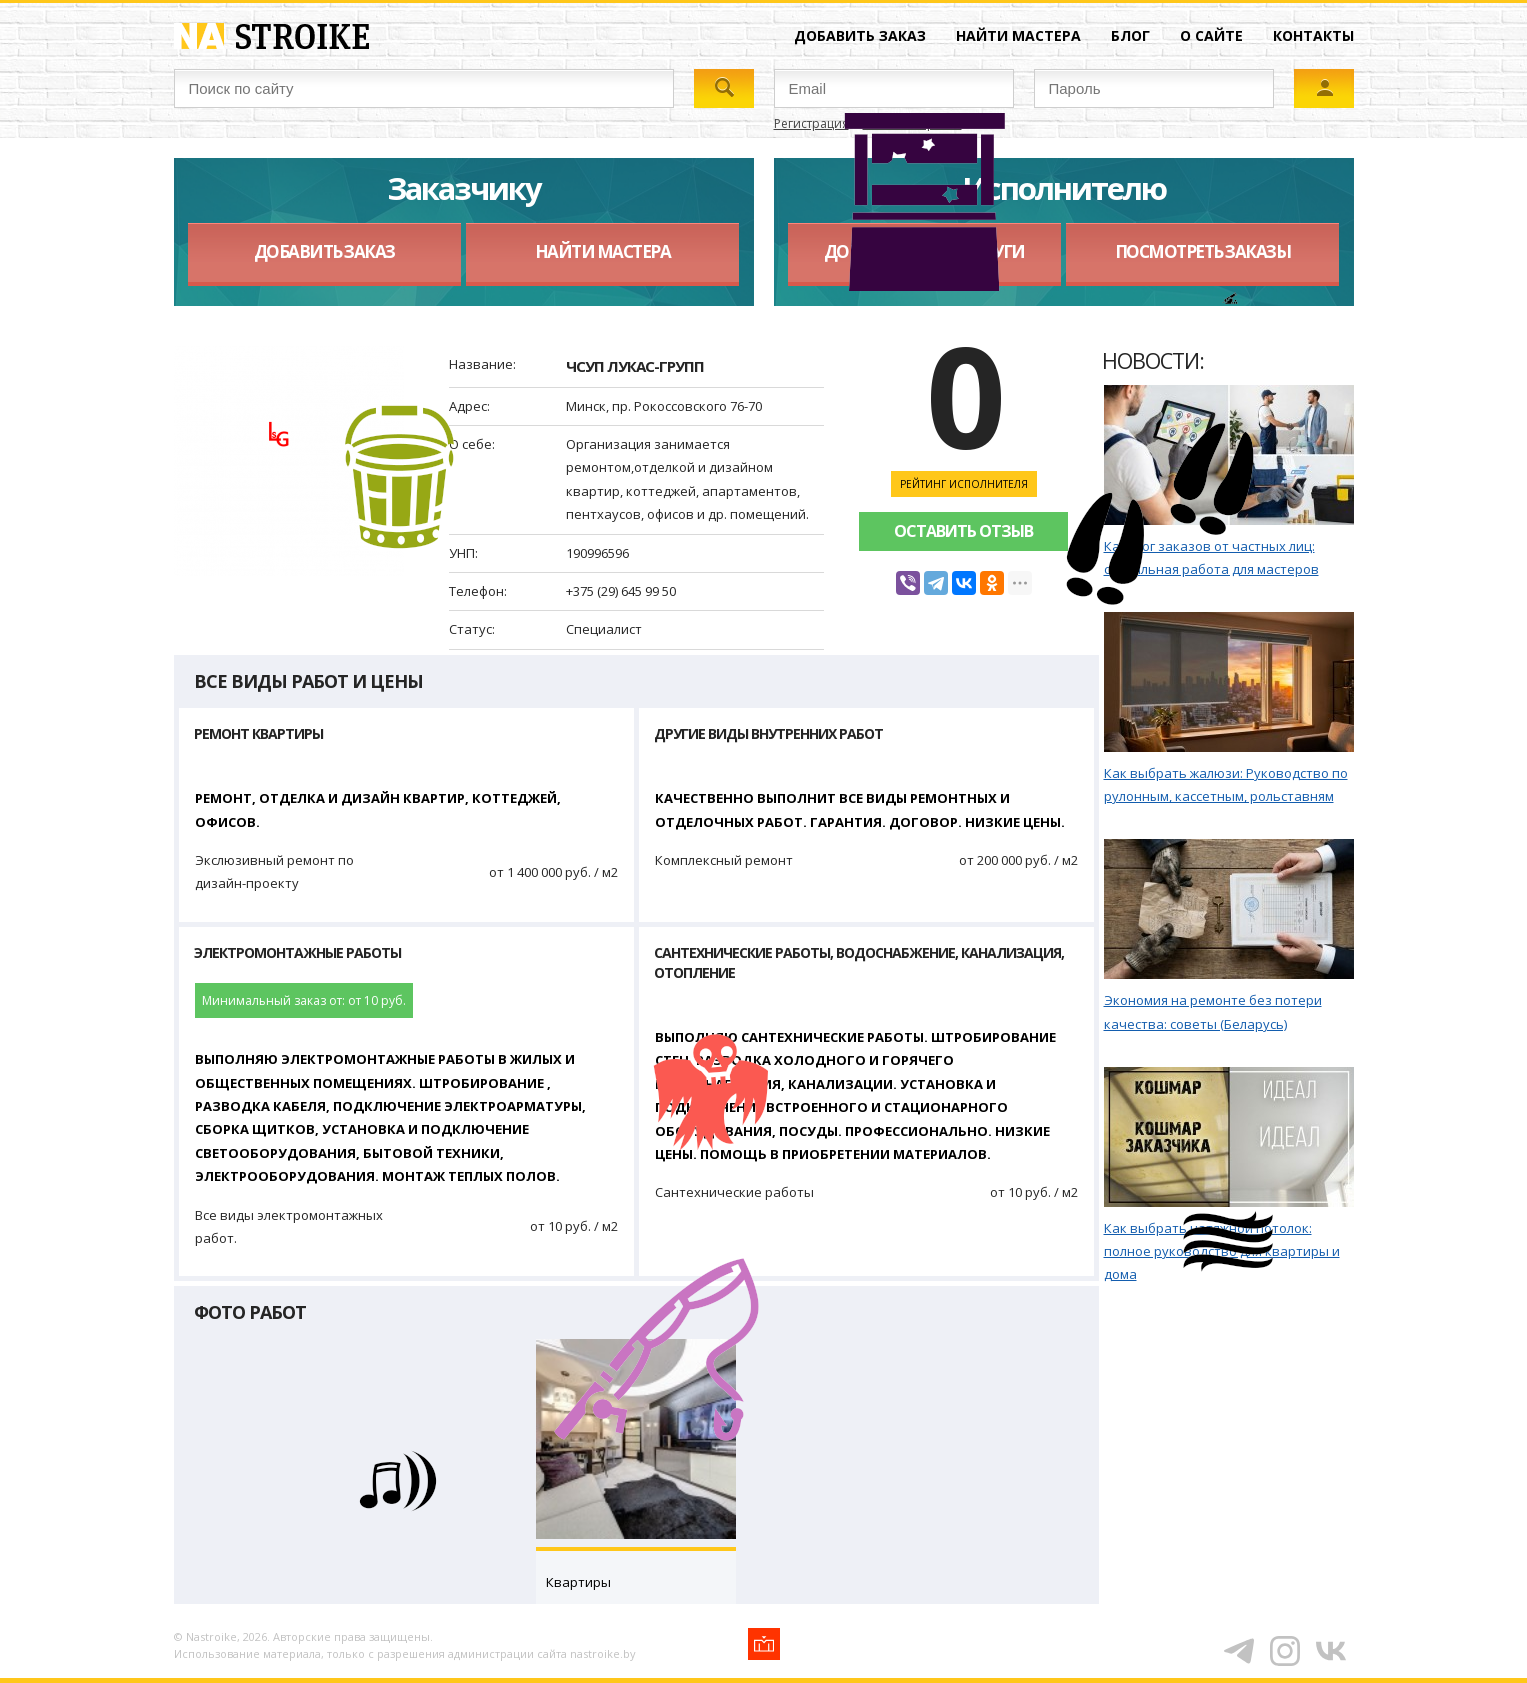 This screenshot has height=1683, width=1527. What do you see at coordinates (711, 1092) in the screenshot?
I see `indicates a haunted or spooky game element` at bounding box center [711, 1092].